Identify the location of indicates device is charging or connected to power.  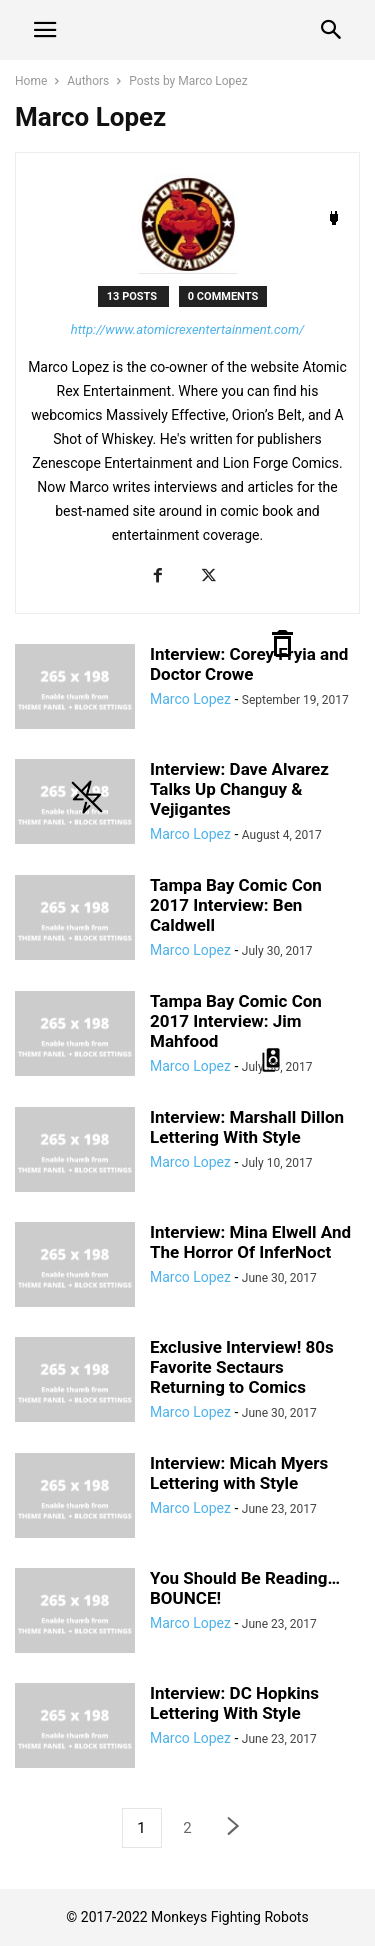
(334, 218).